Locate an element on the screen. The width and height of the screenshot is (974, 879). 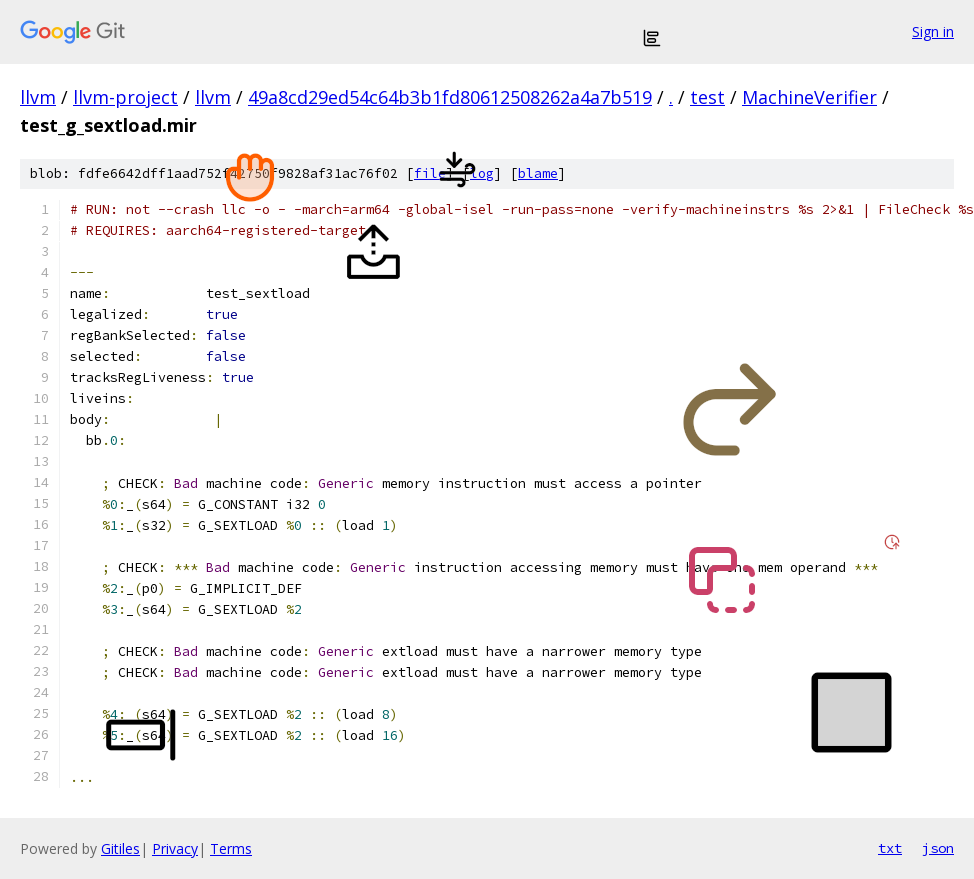
apply stashed changes to your working branch is located at coordinates (375, 250).